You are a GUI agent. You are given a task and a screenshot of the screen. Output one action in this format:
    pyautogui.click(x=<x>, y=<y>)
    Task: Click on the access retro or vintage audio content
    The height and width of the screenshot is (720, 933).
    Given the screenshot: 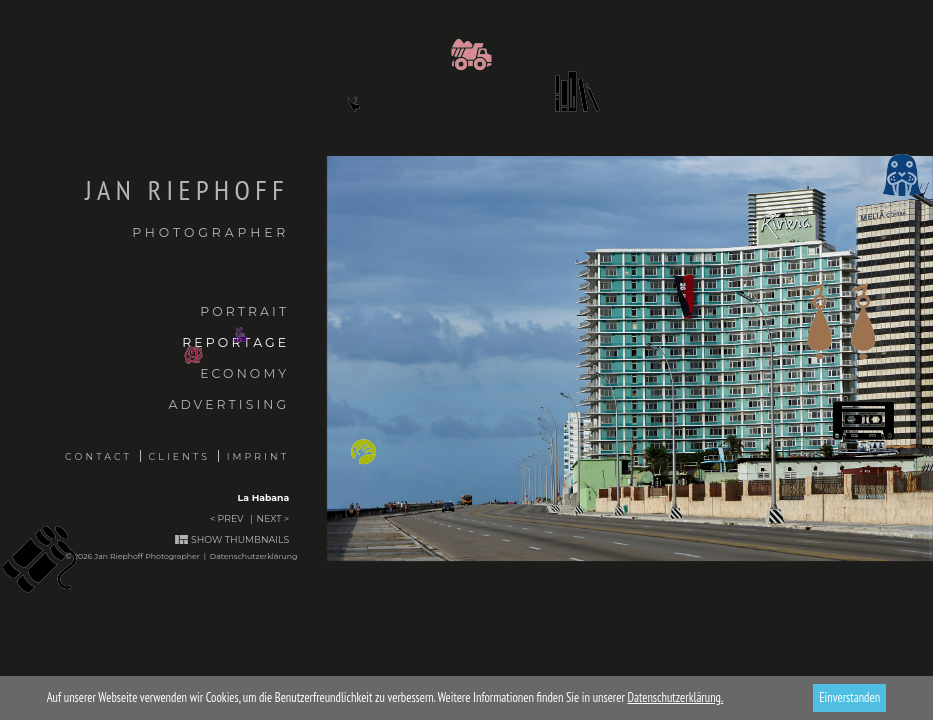 What is the action you would take?
    pyautogui.click(x=863, y=421)
    